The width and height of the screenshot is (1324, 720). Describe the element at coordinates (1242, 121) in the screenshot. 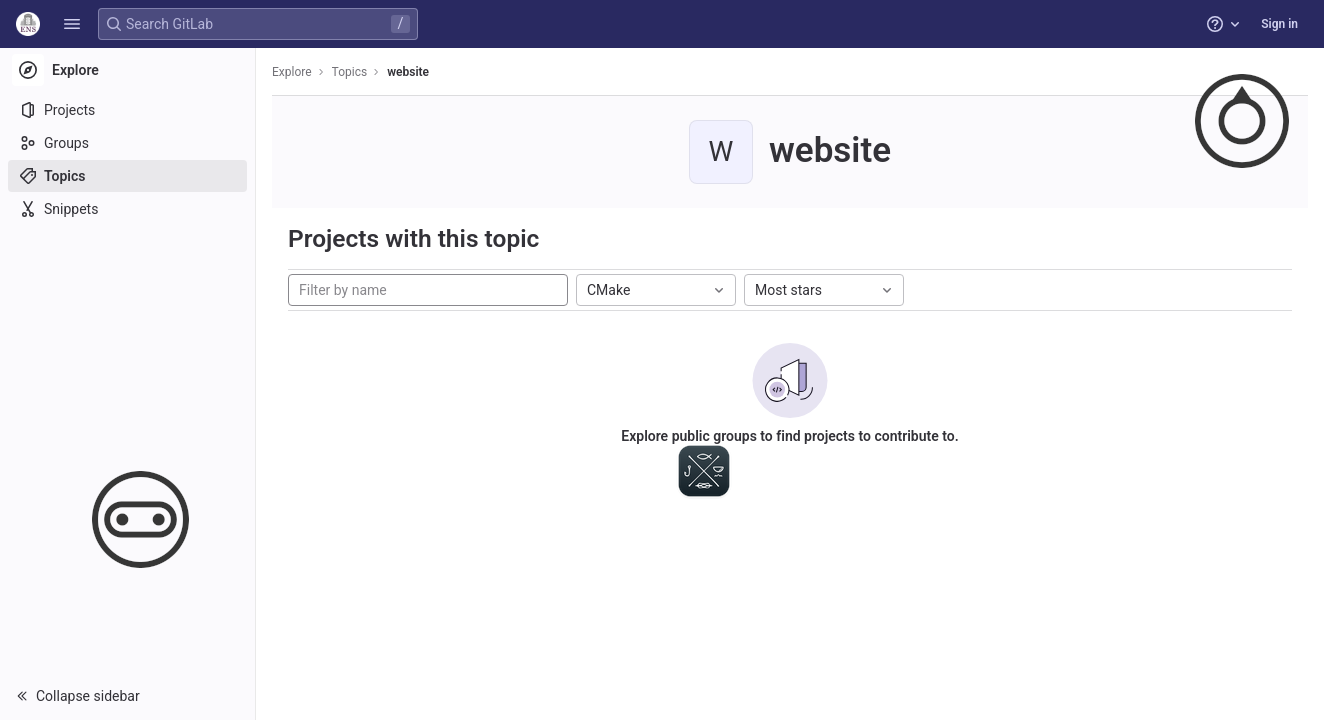

I see `access privacy settings` at that location.